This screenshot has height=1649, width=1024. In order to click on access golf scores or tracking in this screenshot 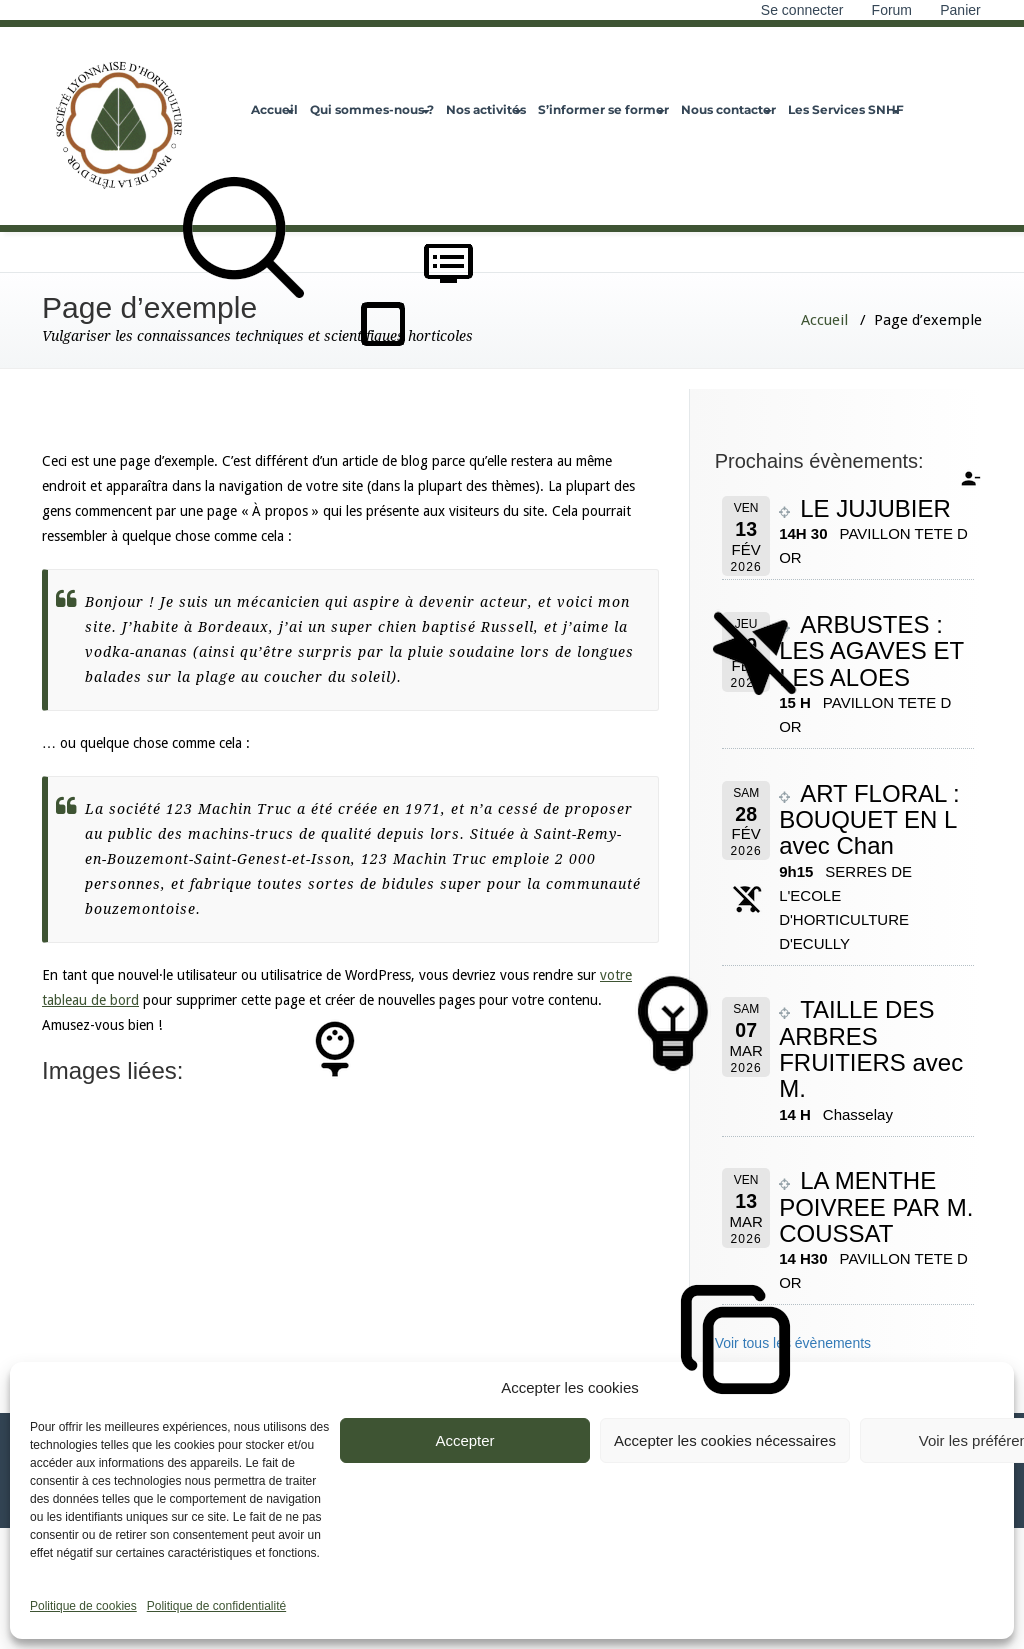, I will do `click(335, 1049)`.